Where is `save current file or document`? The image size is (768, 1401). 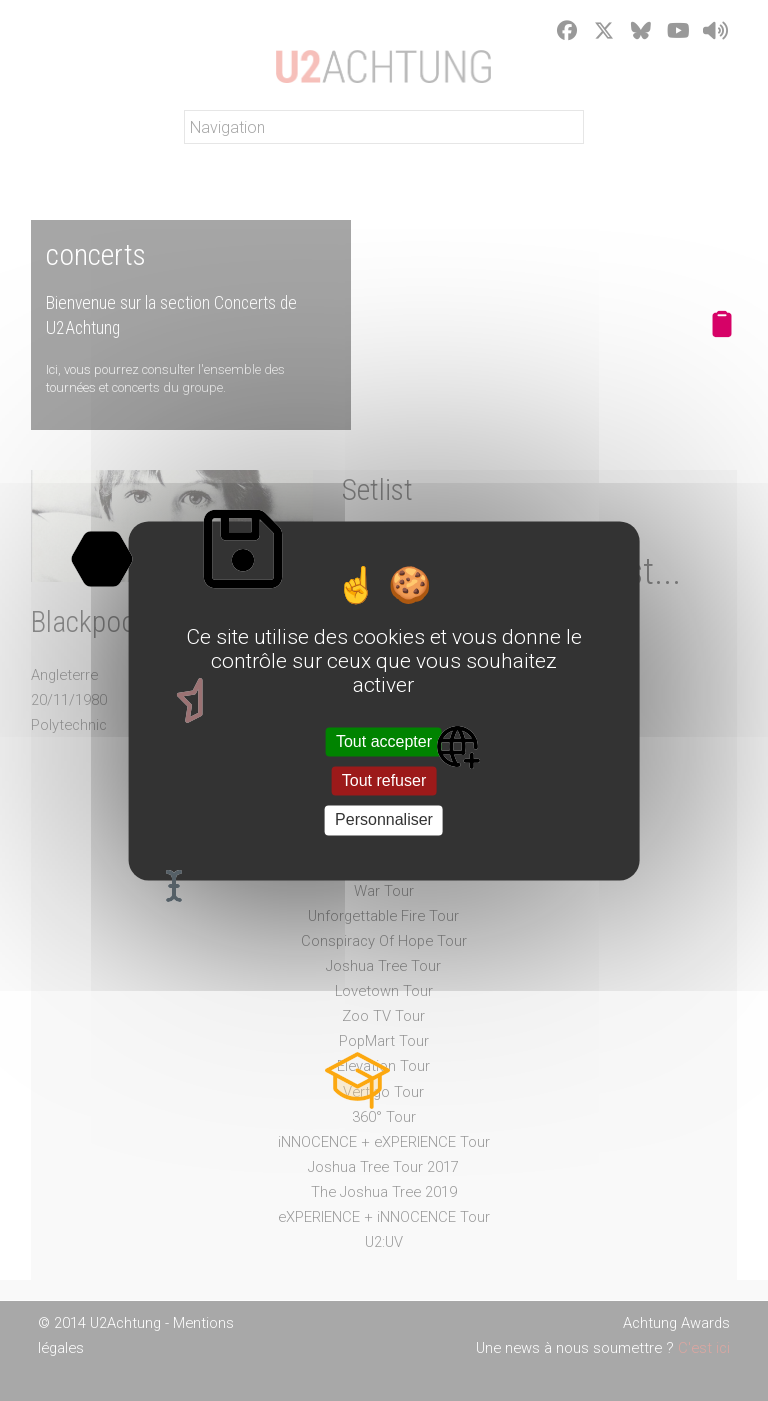
save current file or document is located at coordinates (243, 549).